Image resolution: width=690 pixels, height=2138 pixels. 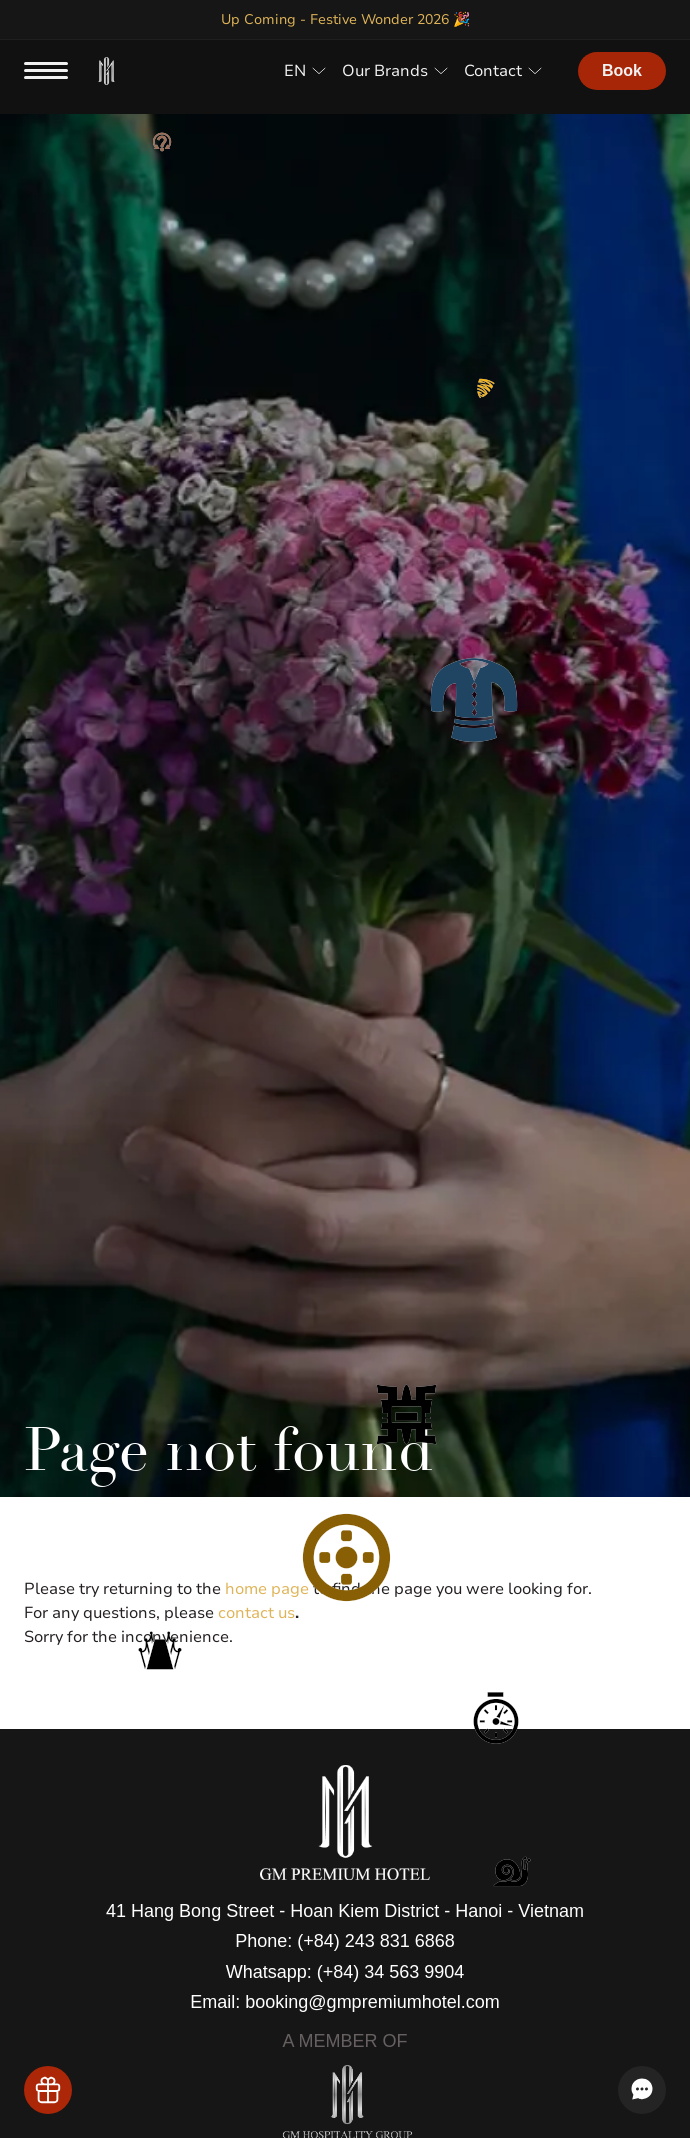 I want to click on indicates slow loading or processing speed, so click(x=512, y=1871).